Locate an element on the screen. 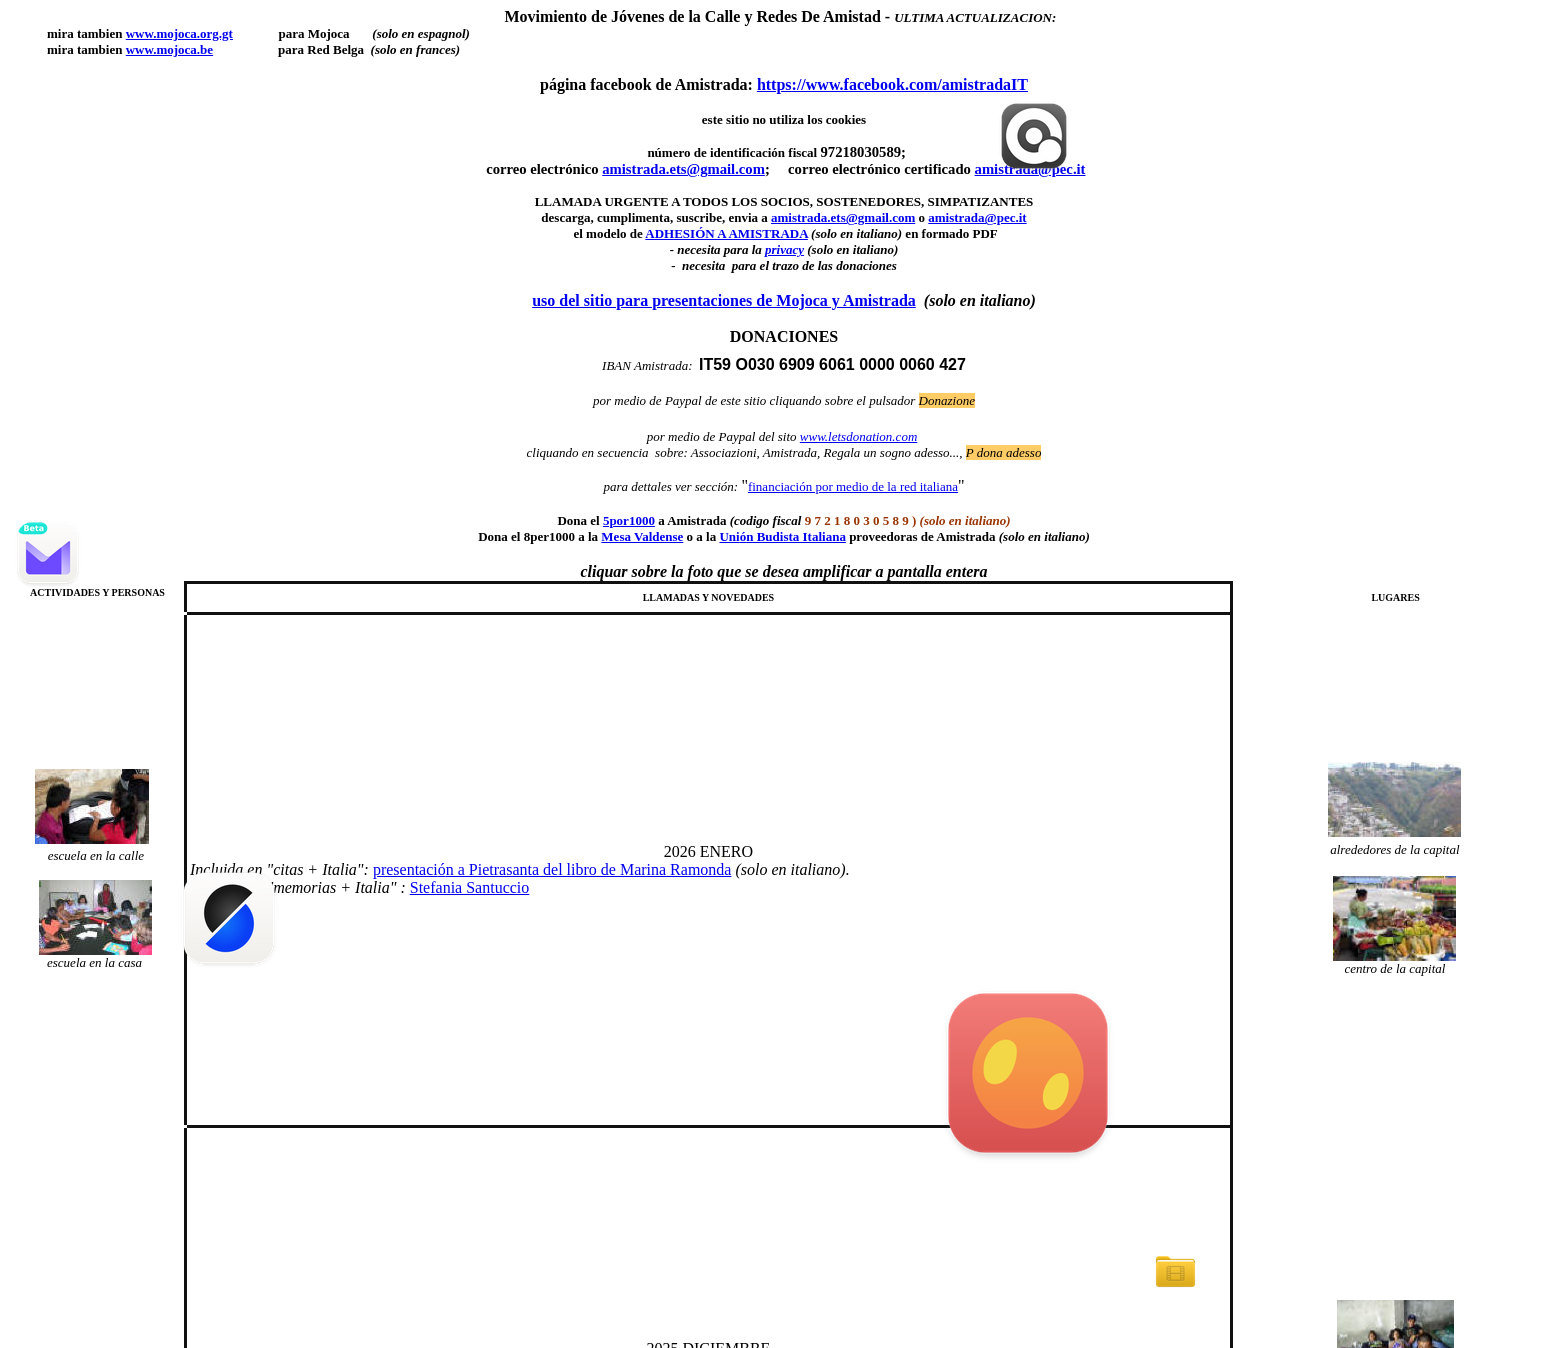 This screenshot has height=1348, width=1568. open giada audio sequencer application is located at coordinates (1034, 136).